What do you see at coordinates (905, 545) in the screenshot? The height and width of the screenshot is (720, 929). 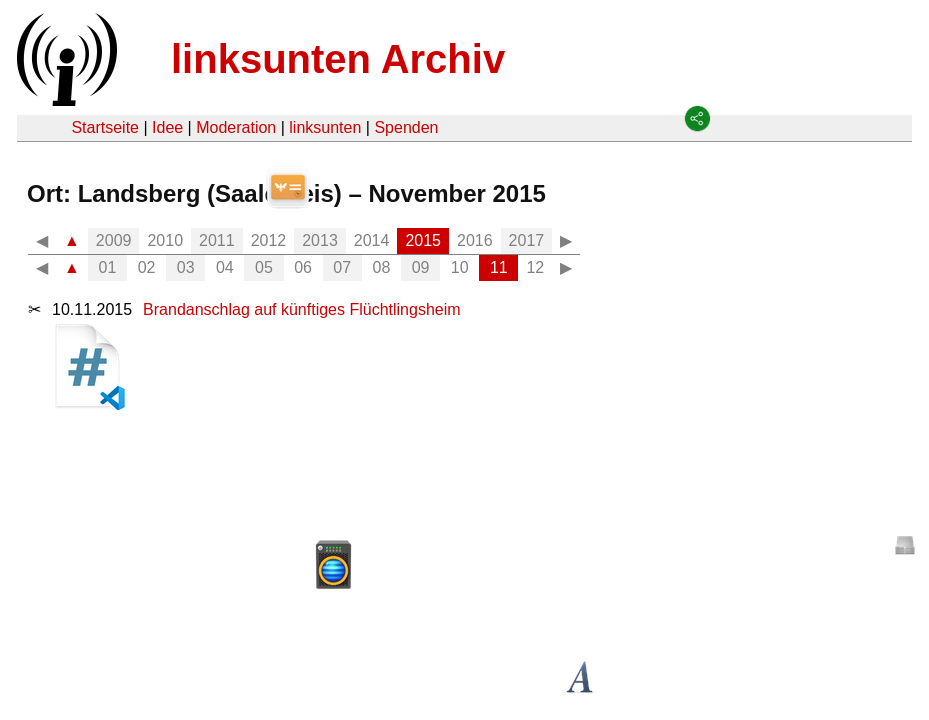 I see `access Xserve RAID storage device settings` at bounding box center [905, 545].